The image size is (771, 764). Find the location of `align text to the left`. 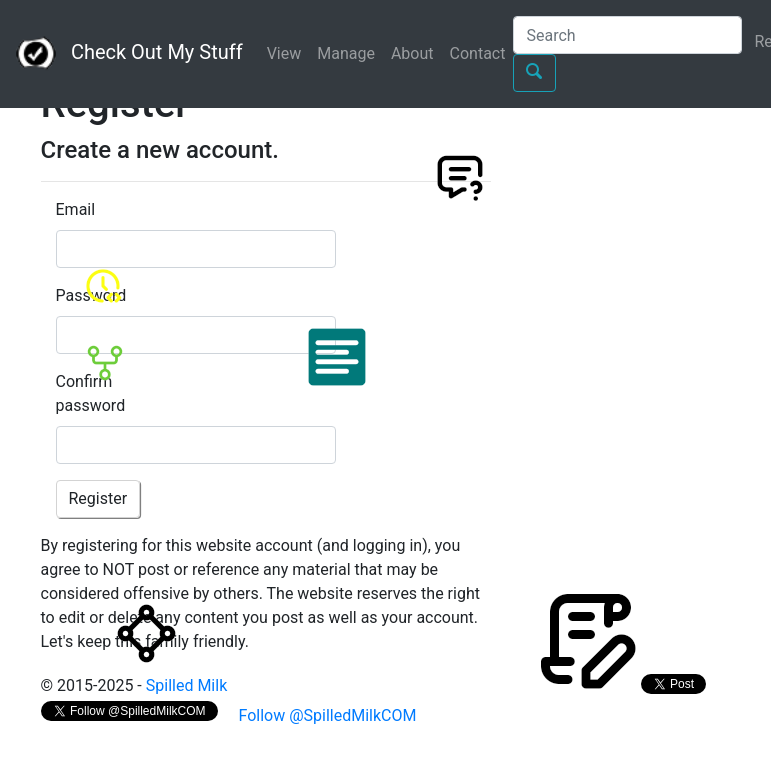

align text to the left is located at coordinates (337, 357).